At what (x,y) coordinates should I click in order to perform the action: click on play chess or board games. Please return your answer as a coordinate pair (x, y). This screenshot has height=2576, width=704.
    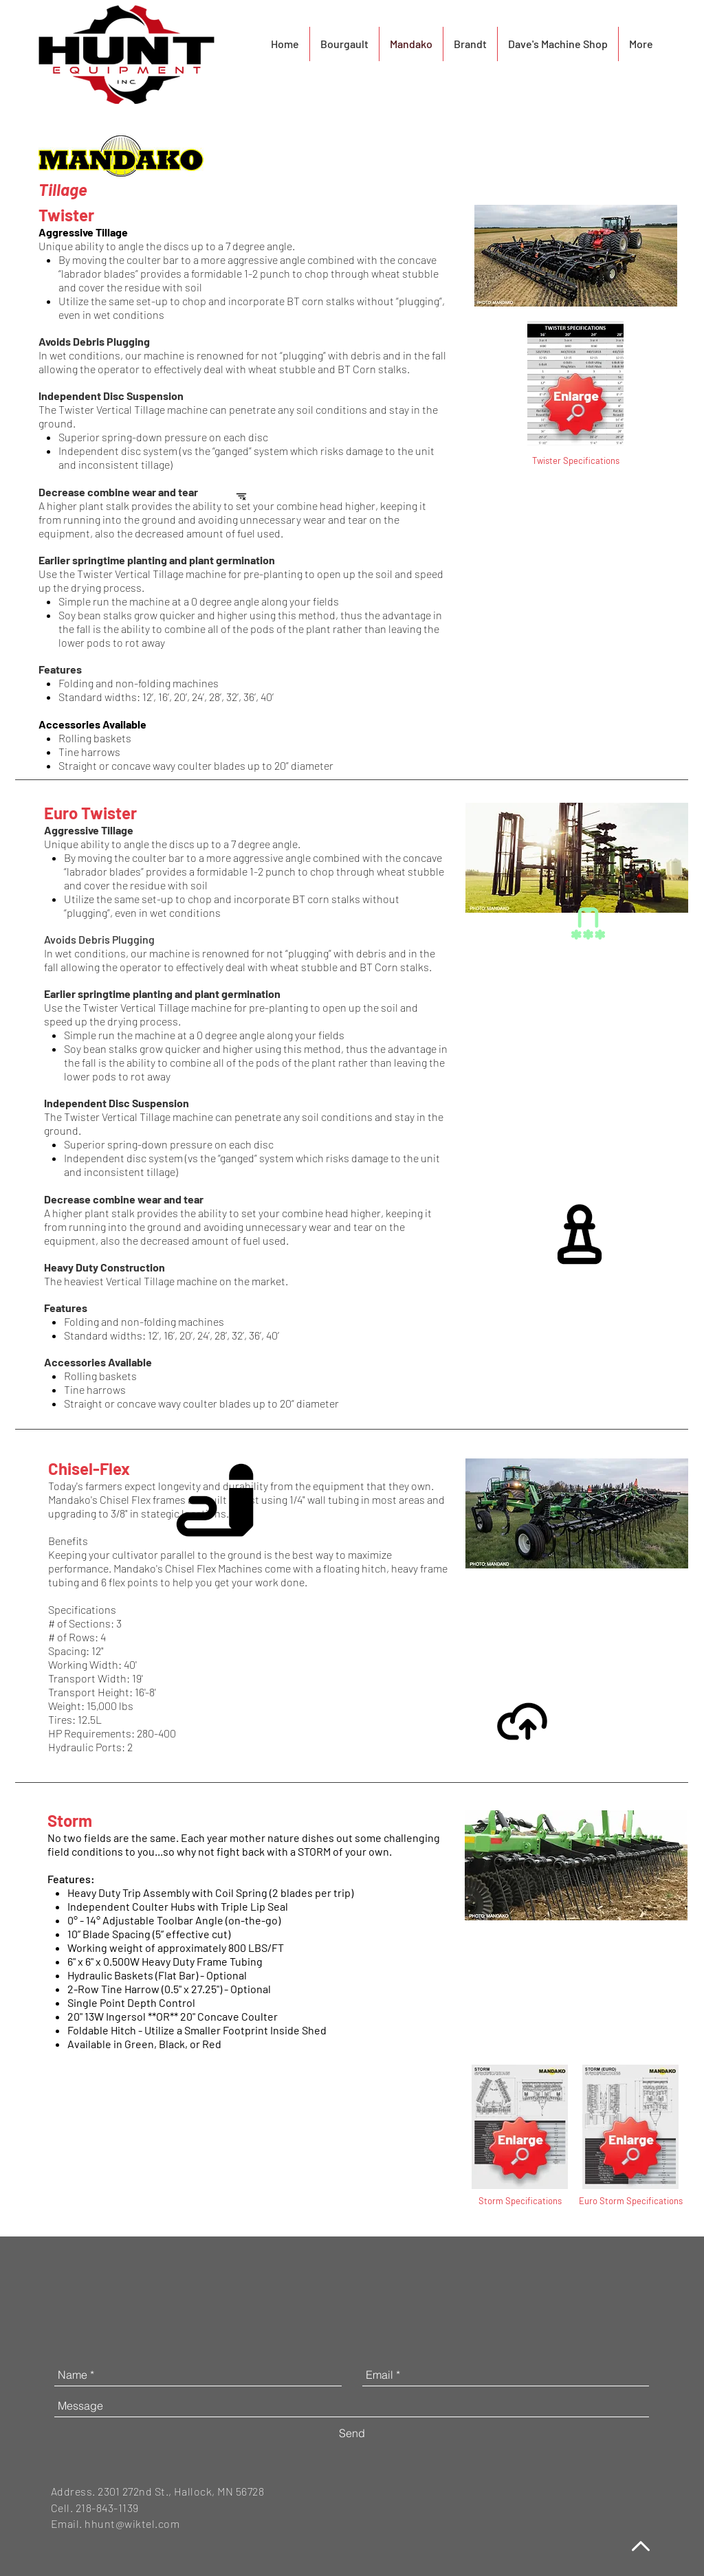
    Looking at the image, I should click on (580, 1236).